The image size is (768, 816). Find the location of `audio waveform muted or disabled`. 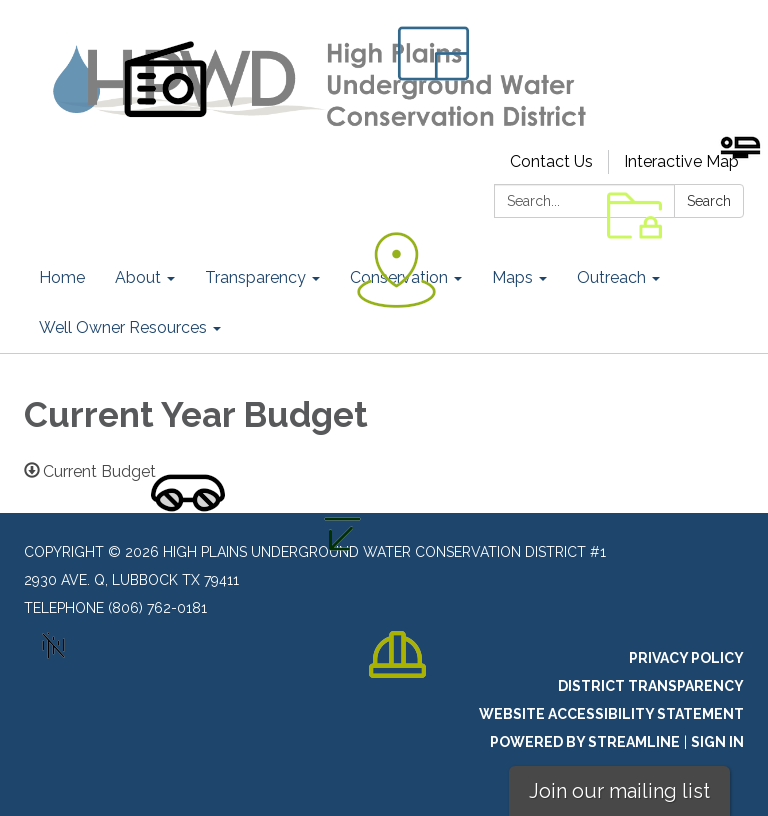

audio waveform muted or disabled is located at coordinates (53, 645).